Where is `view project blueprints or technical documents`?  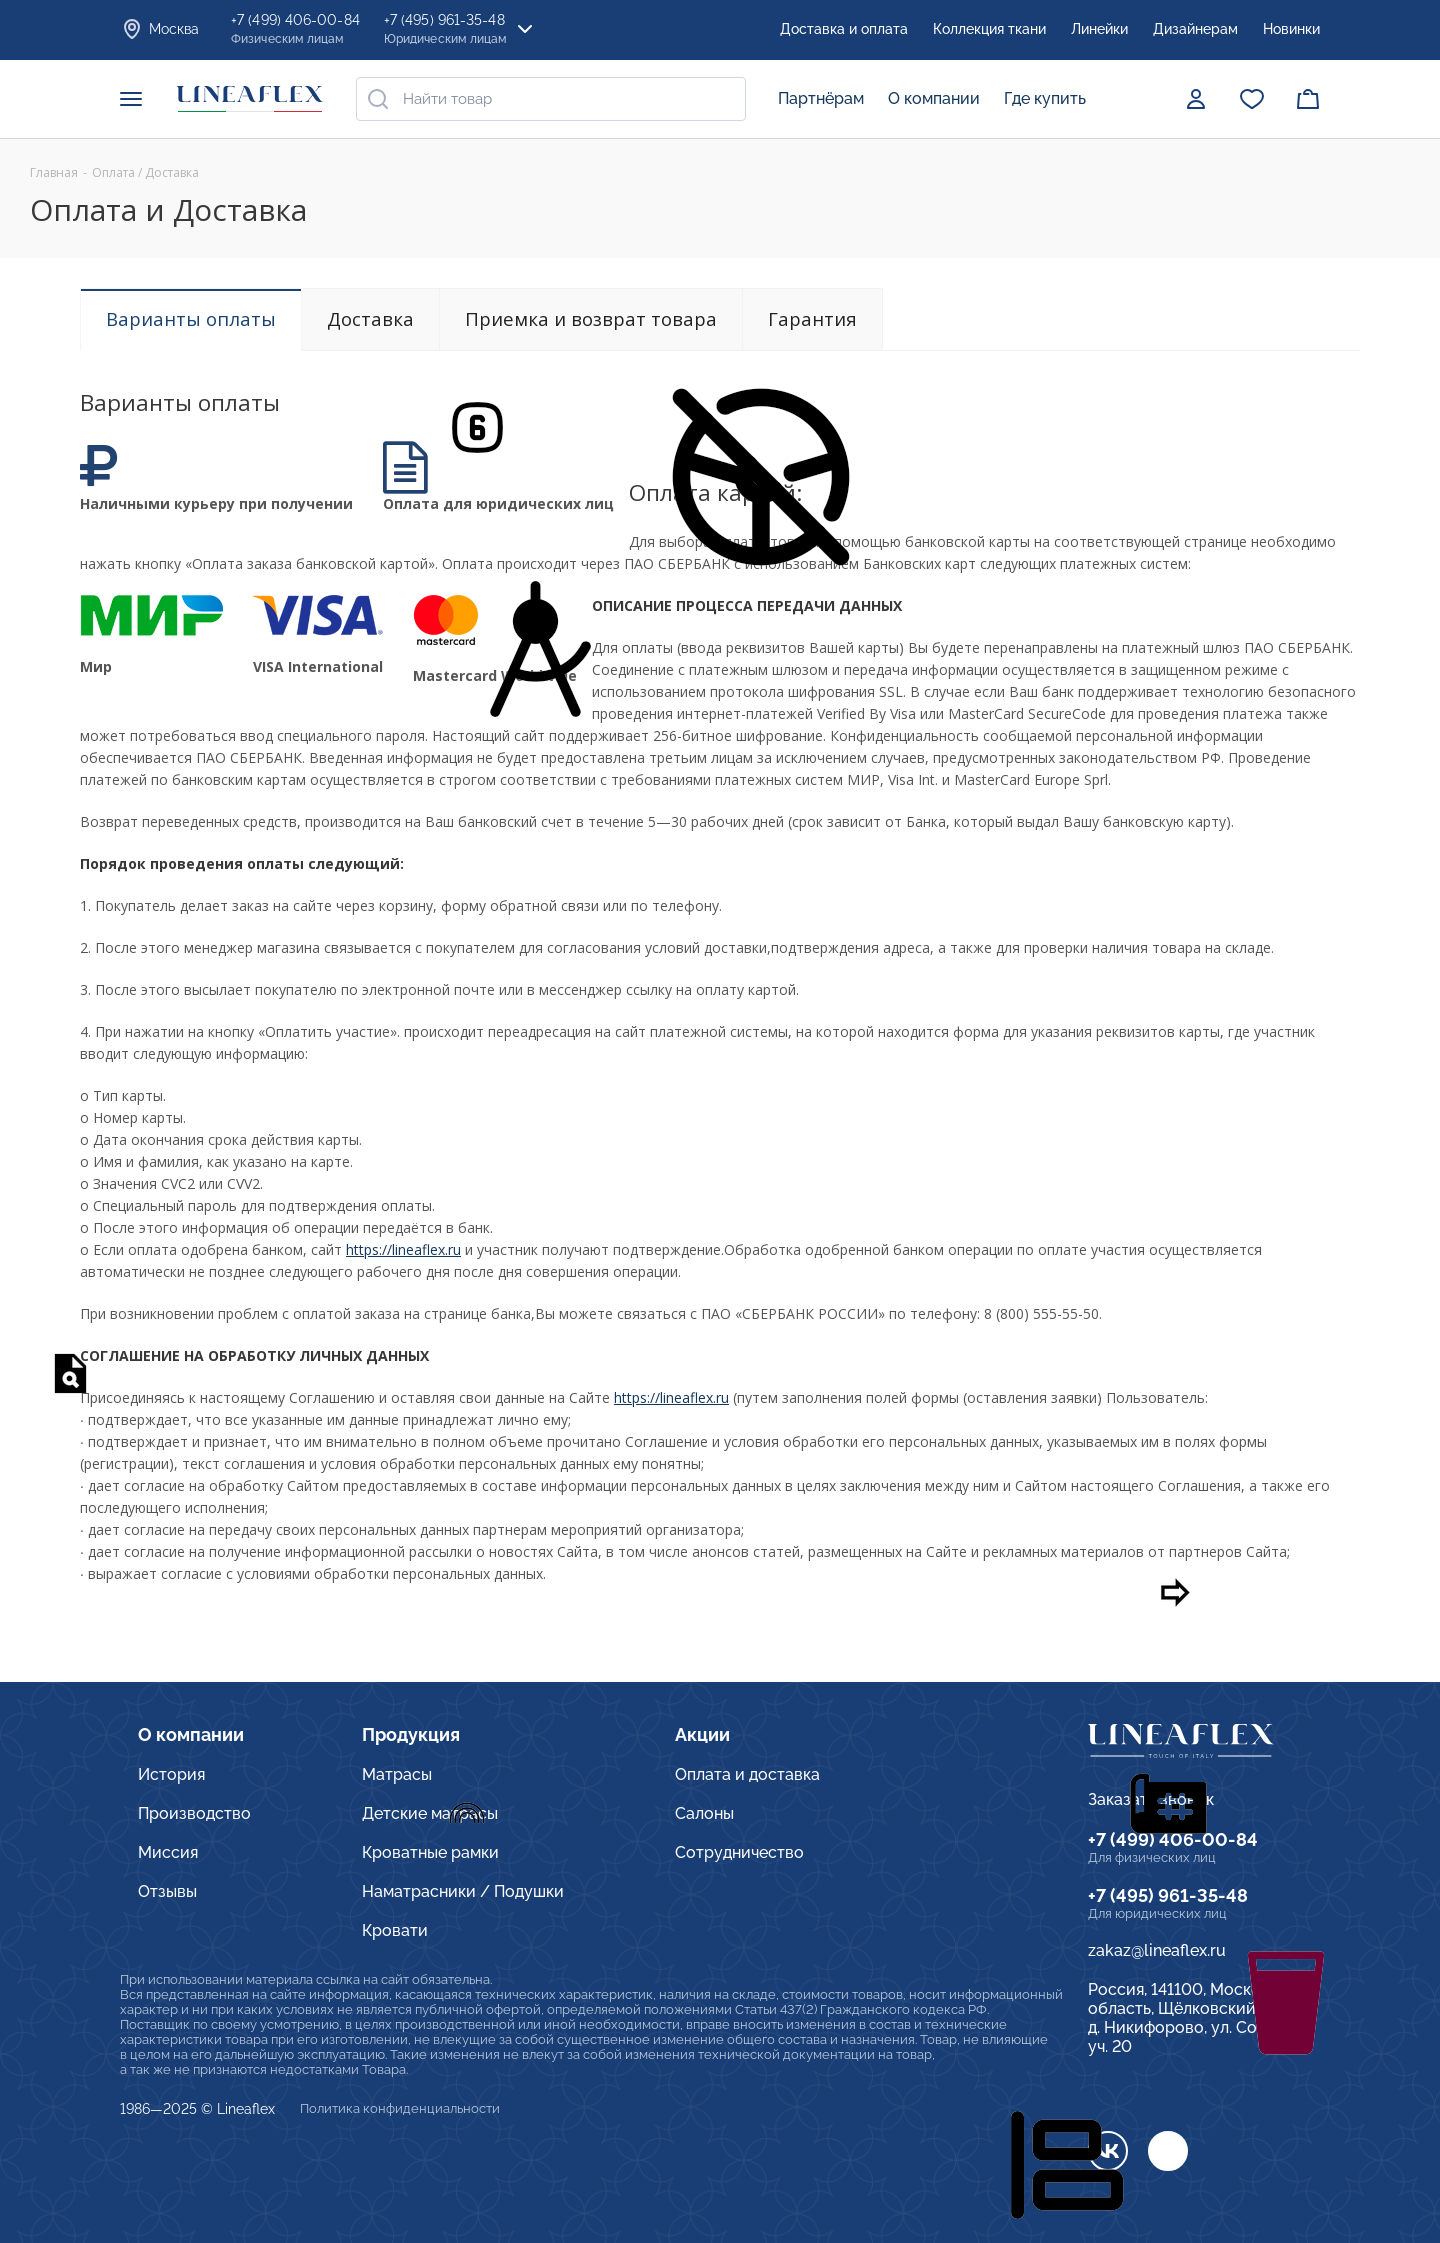 view project blueprints or technical documents is located at coordinates (1168, 1806).